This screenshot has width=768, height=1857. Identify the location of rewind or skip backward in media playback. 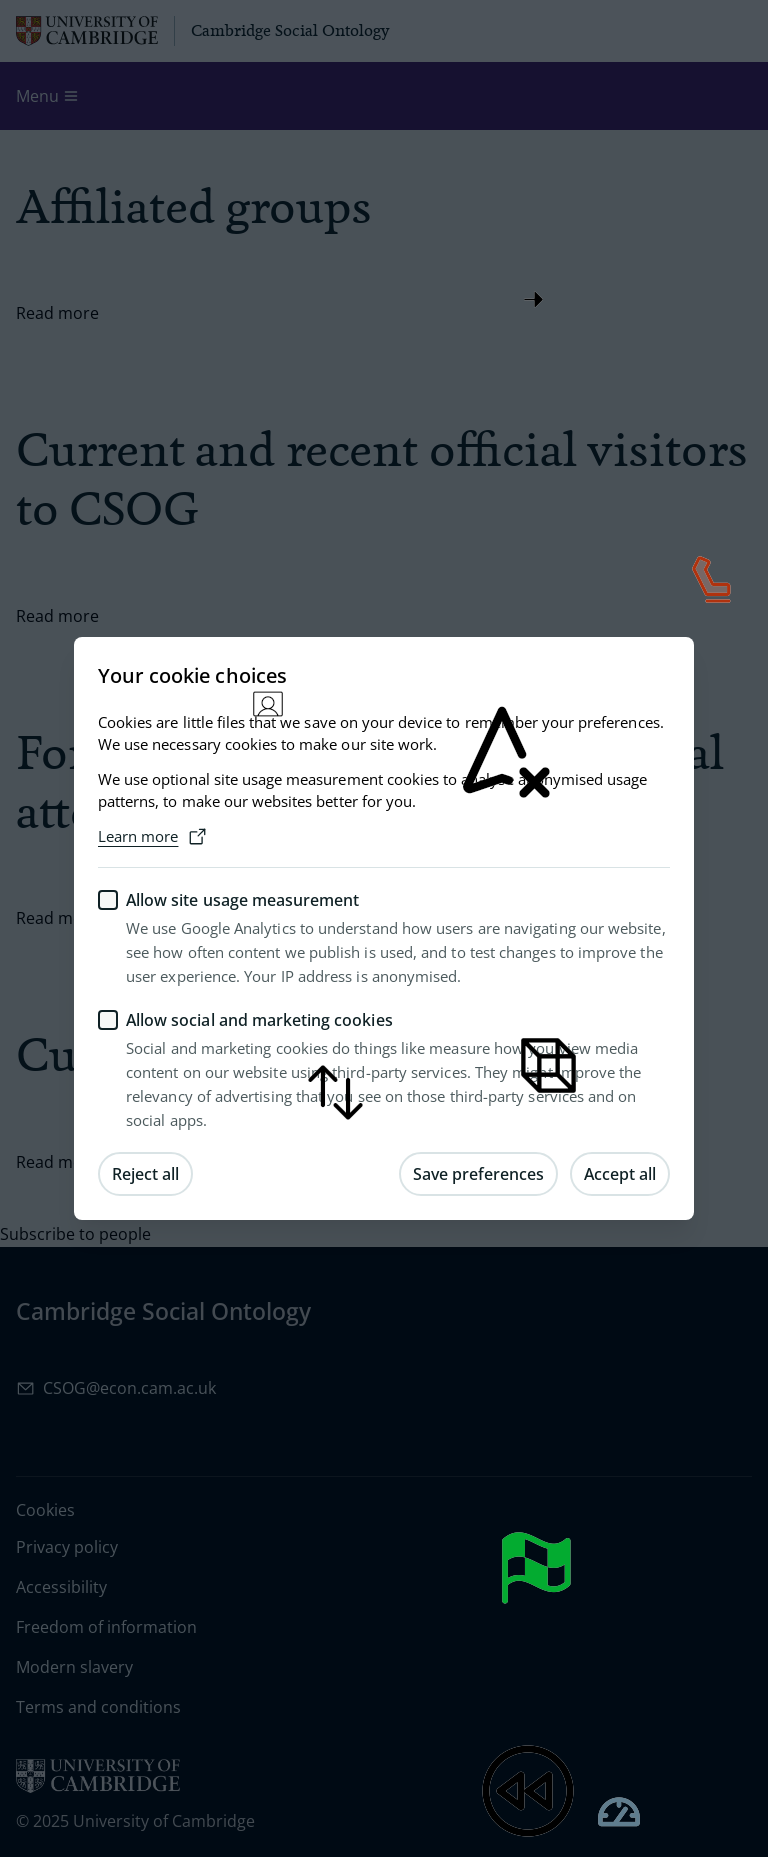
(528, 1791).